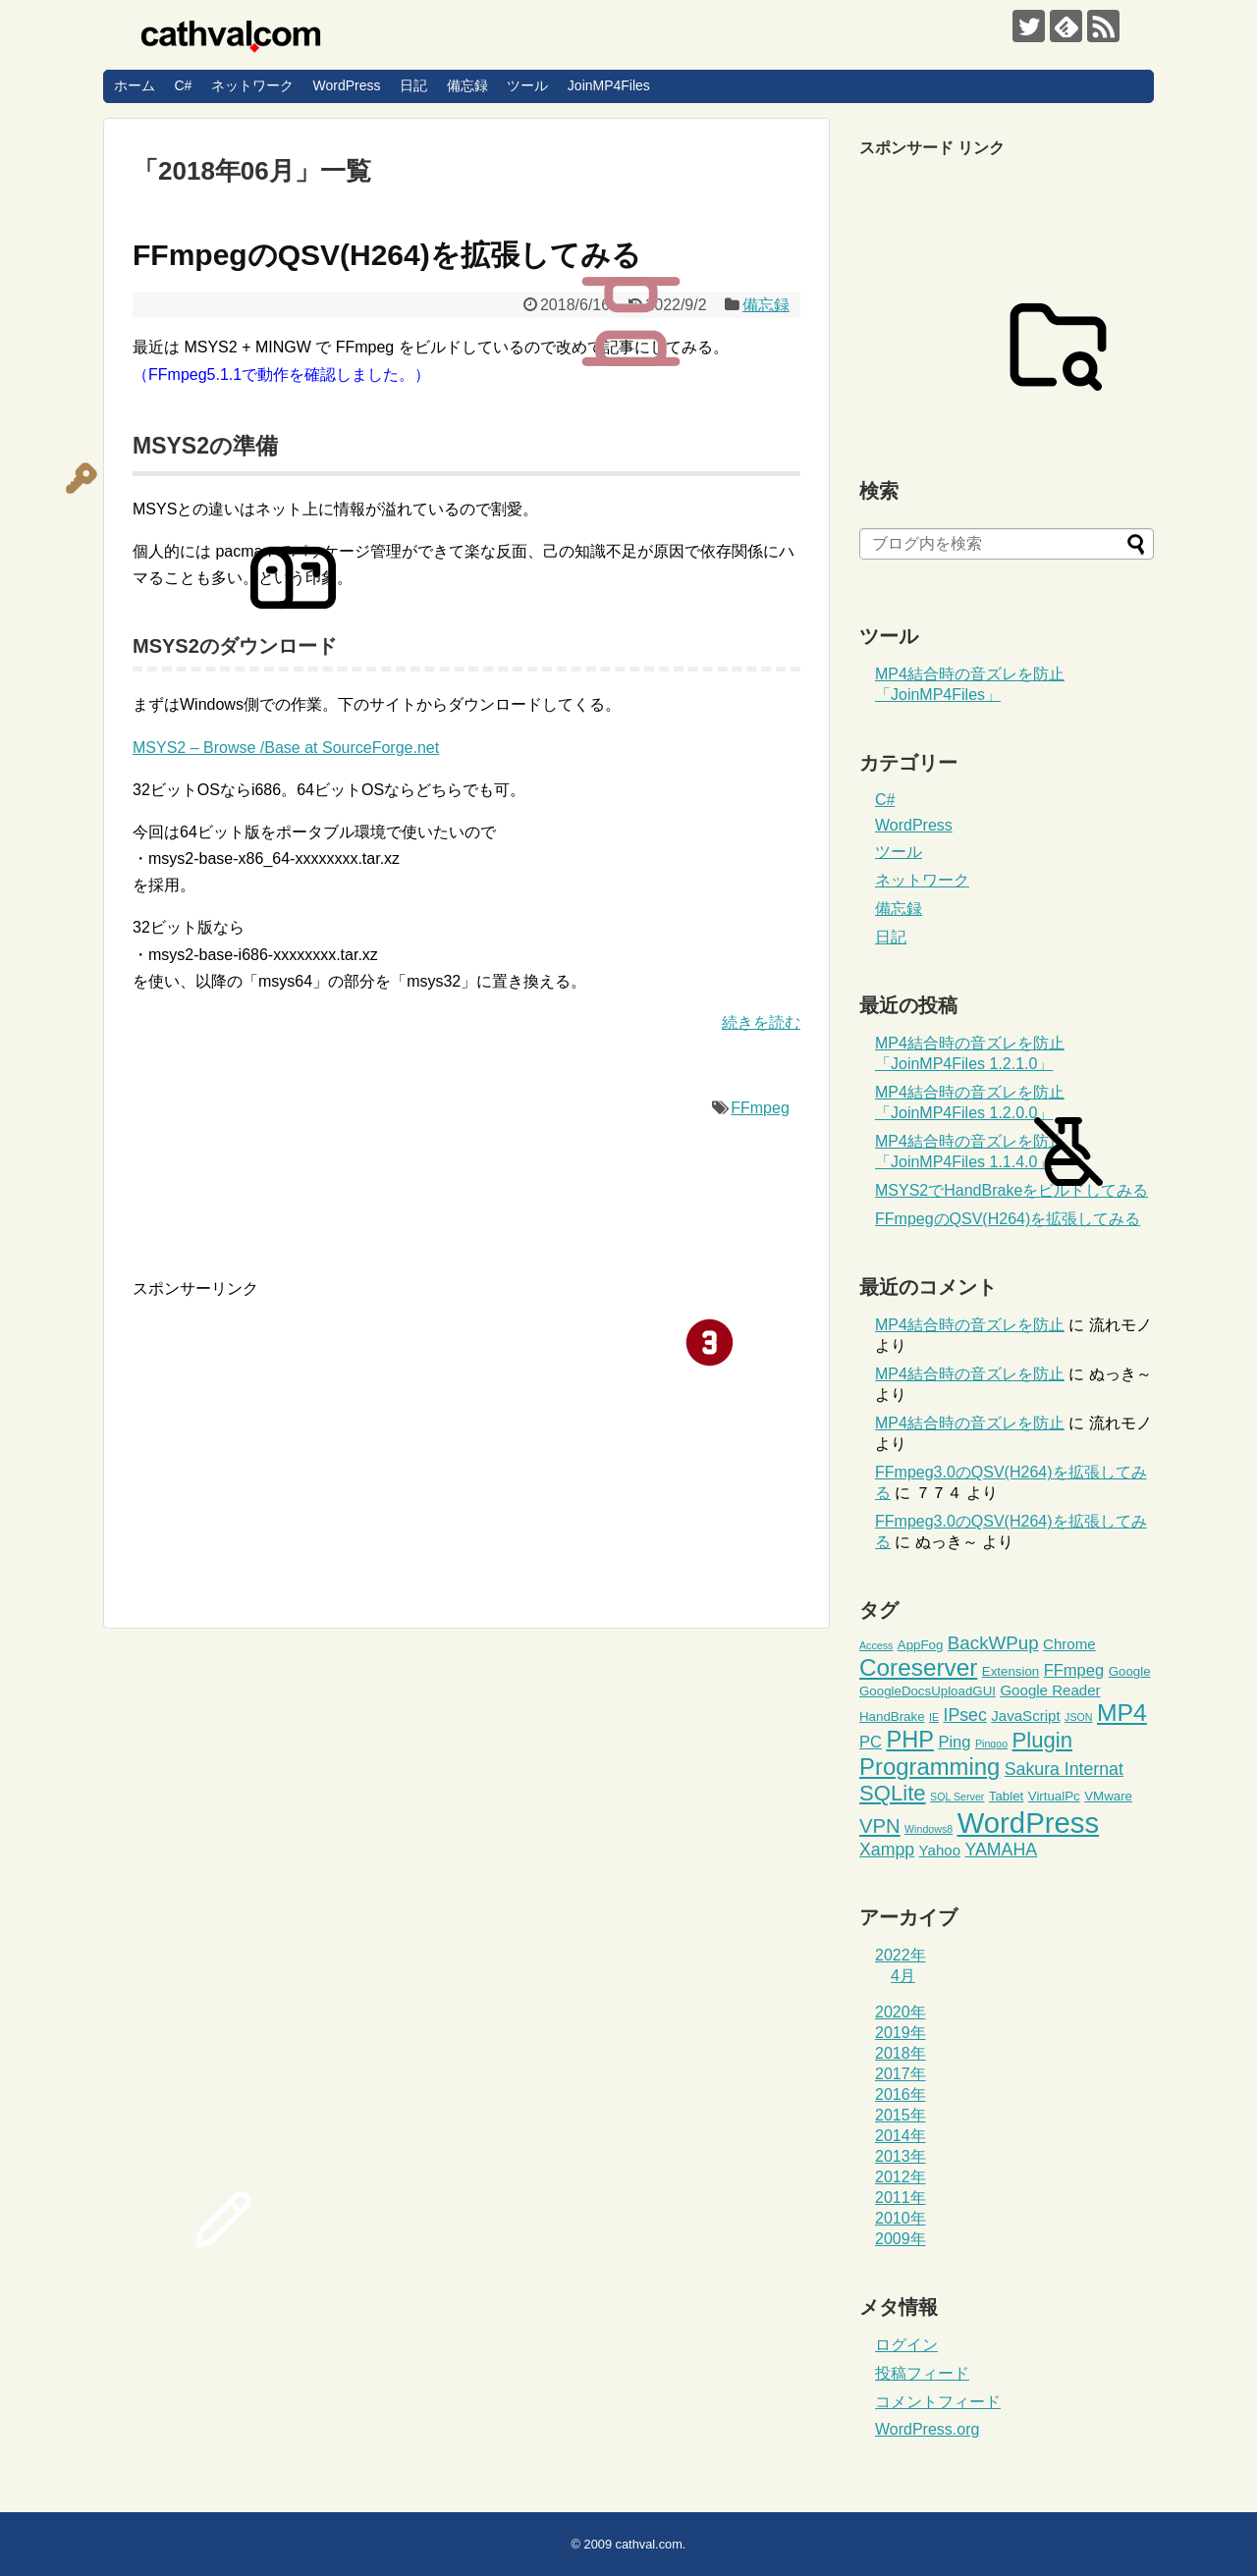 The image size is (1257, 2576). Describe the element at coordinates (1068, 1152) in the screenshot. I see `disable lab or experimental features` at that location.